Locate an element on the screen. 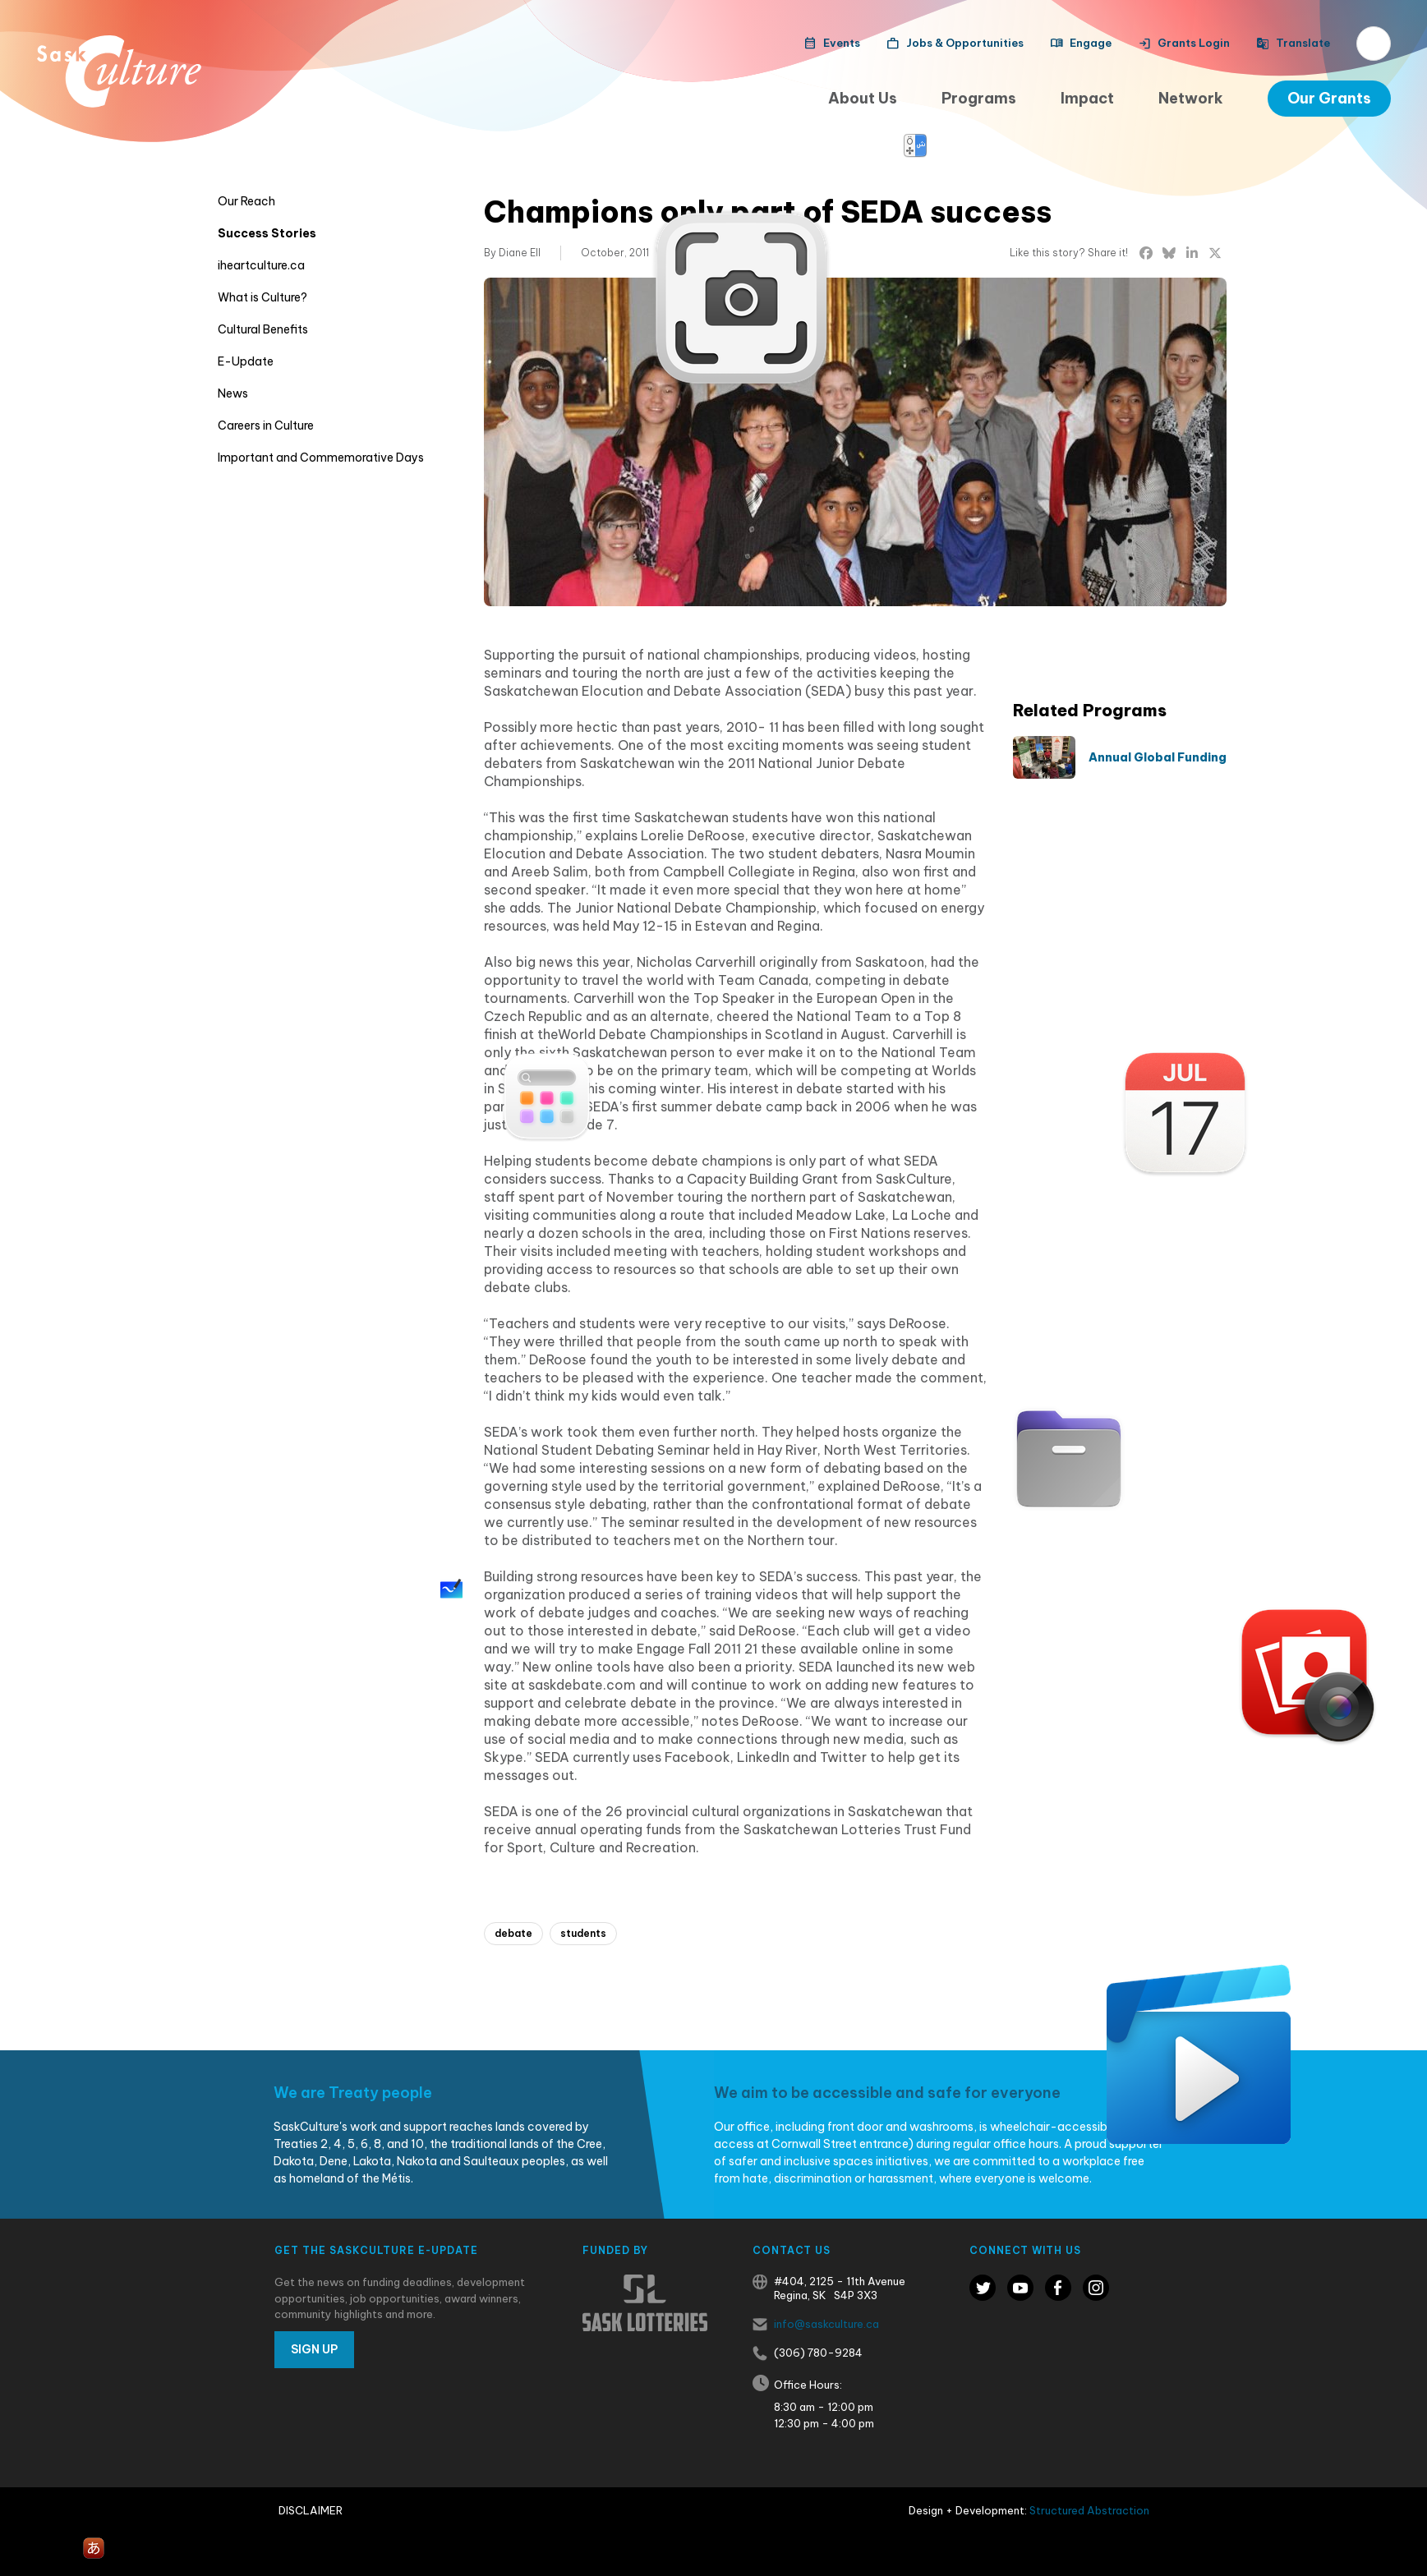 This screenshot has width=1427, height=2576. open the movies app is located at coordinates (1199, 2052).